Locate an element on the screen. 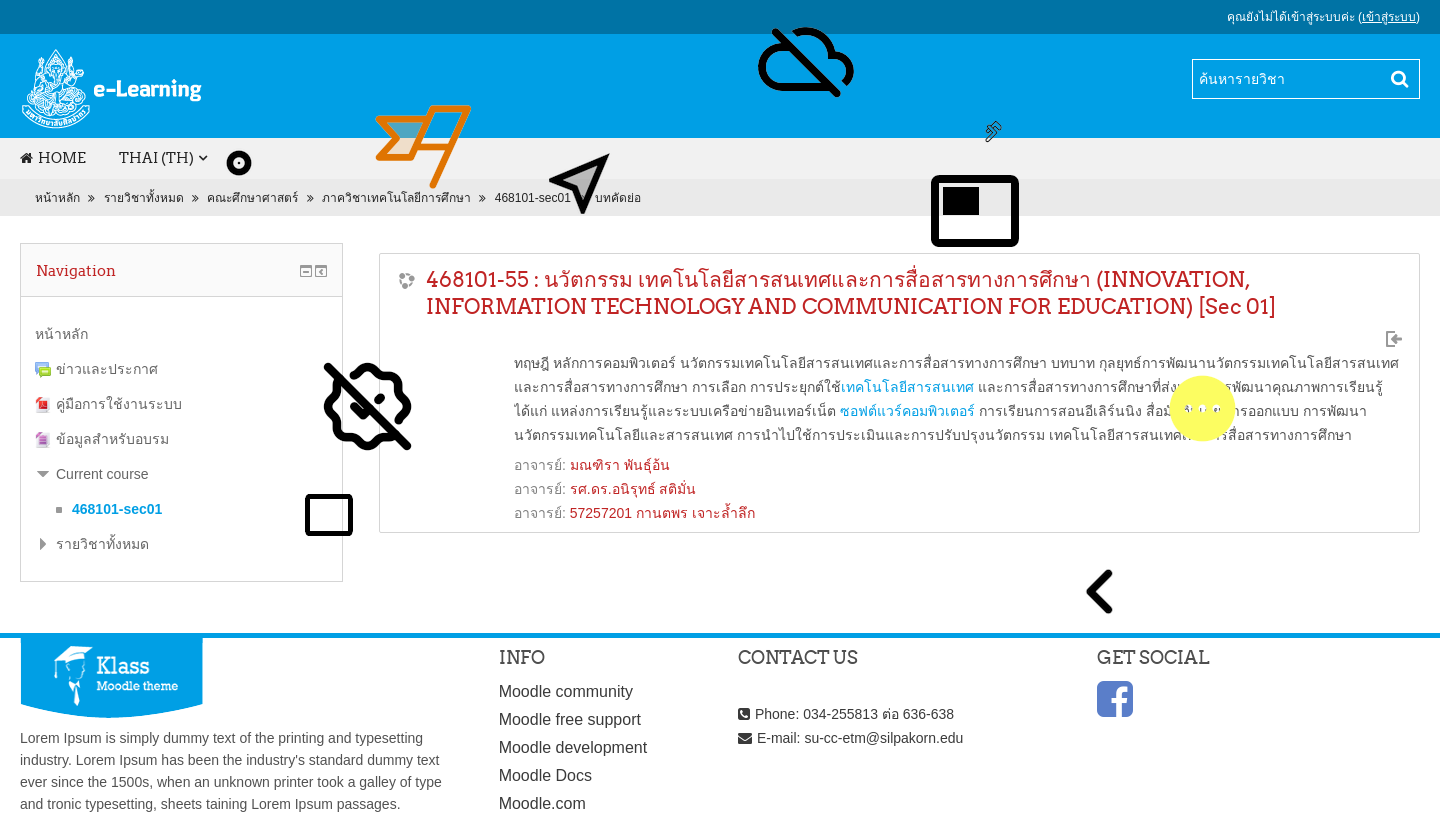  view featured or highlighted video content is located at coordinates (975, 211).